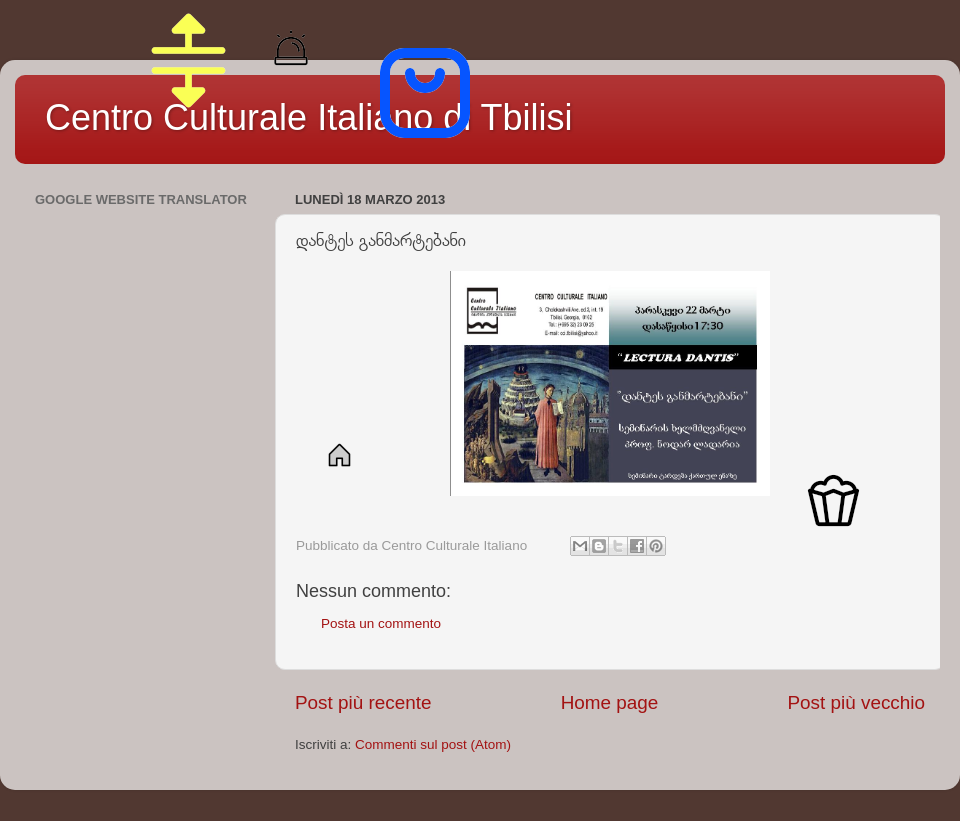  What do you see at coordinates (291, 51) in the screenshot?
I see `emergency alert or warning notification` at bounding box center [291, 51].